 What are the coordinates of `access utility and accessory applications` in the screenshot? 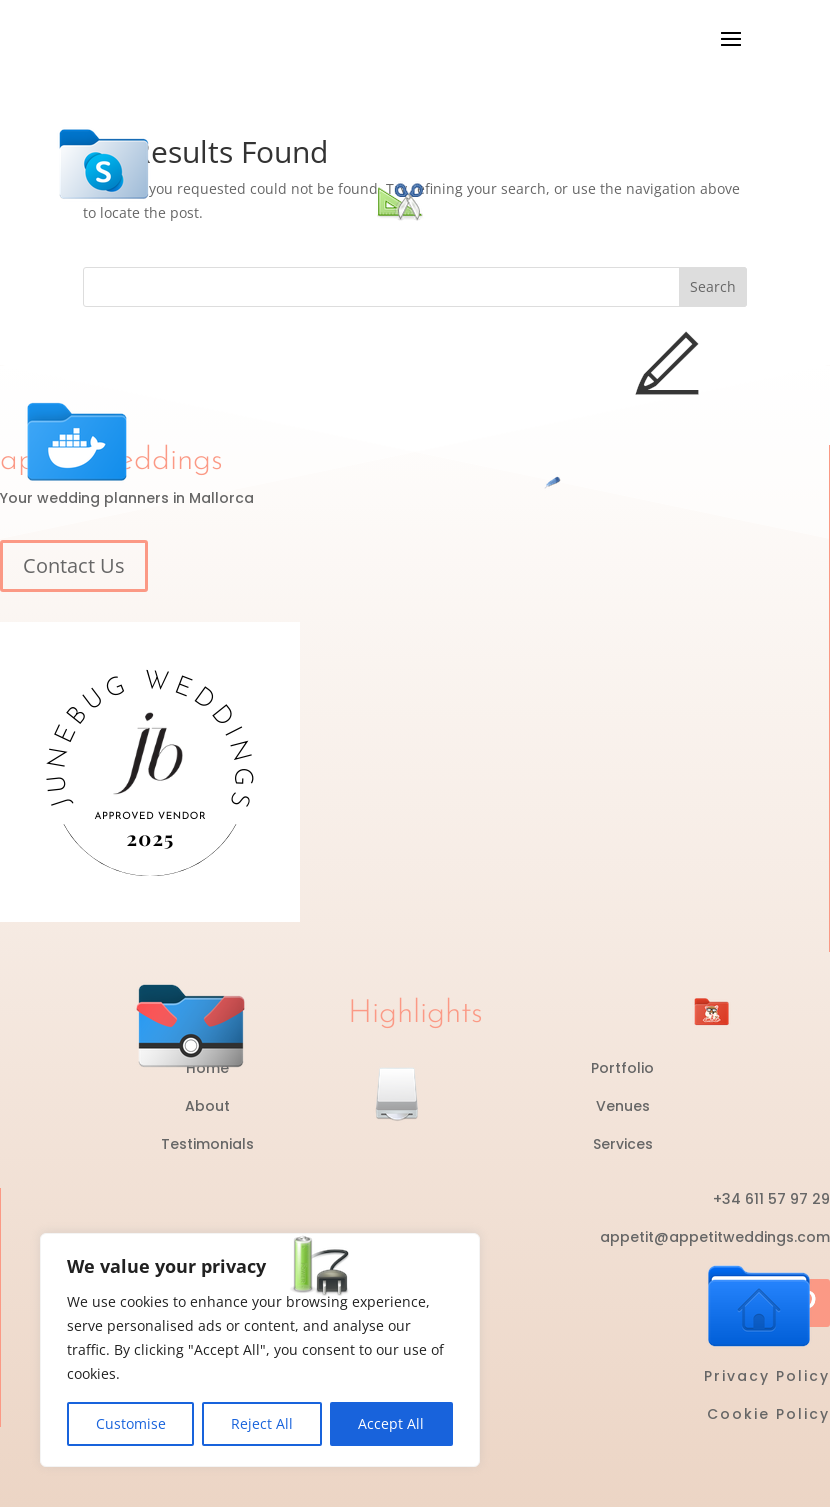 It's located at (399, 198).